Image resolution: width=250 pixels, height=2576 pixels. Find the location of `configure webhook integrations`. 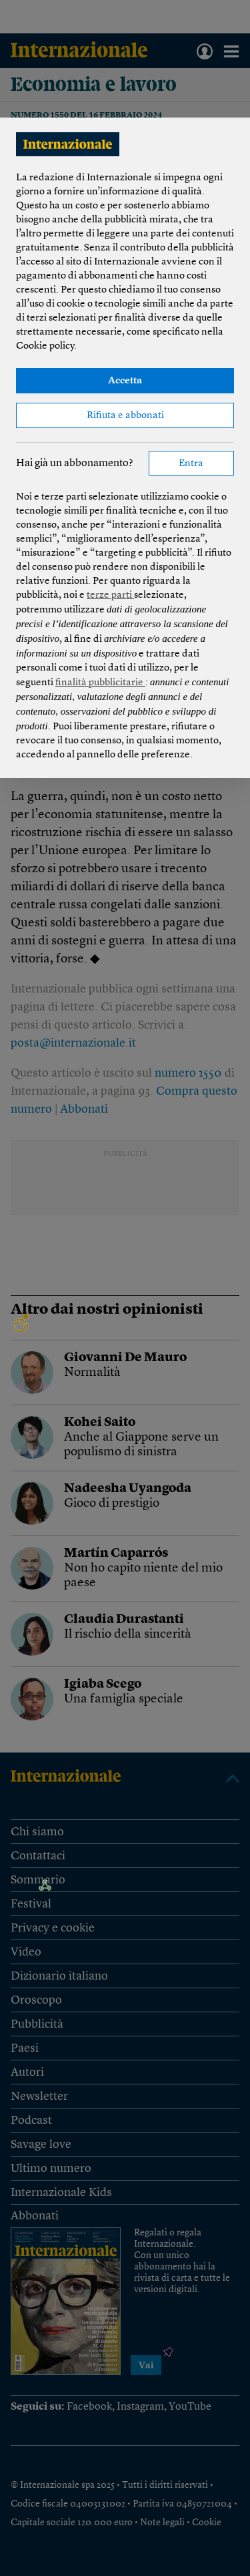

configure webhook integrations is located at coordinates (45, 1885).